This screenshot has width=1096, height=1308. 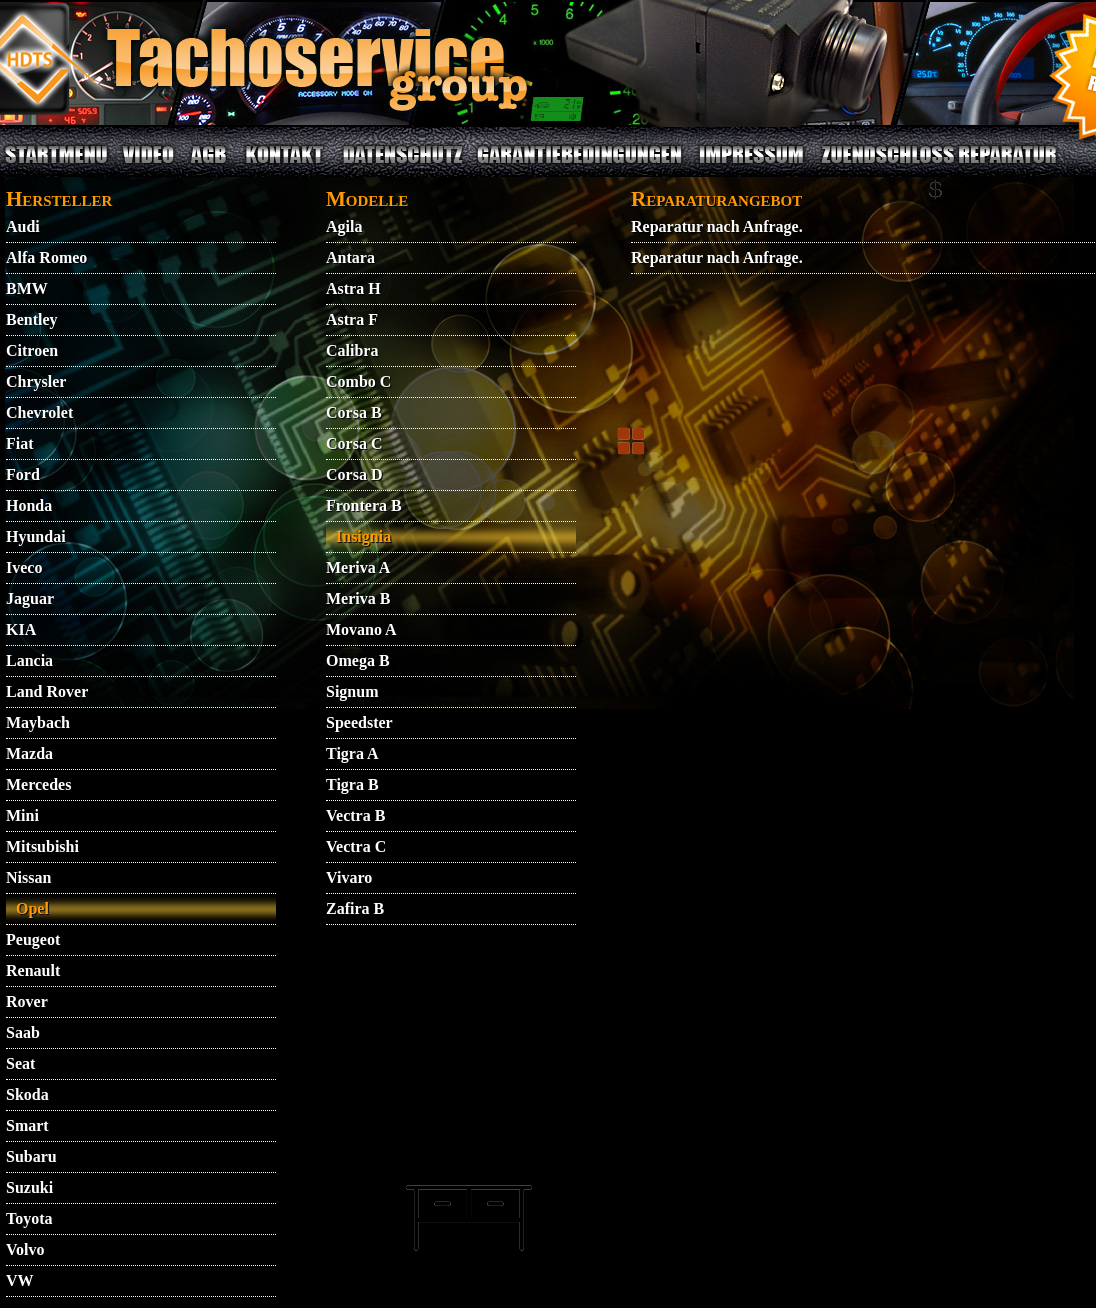 I want to click on open app grid or launcher, so click(x=631, y=441).